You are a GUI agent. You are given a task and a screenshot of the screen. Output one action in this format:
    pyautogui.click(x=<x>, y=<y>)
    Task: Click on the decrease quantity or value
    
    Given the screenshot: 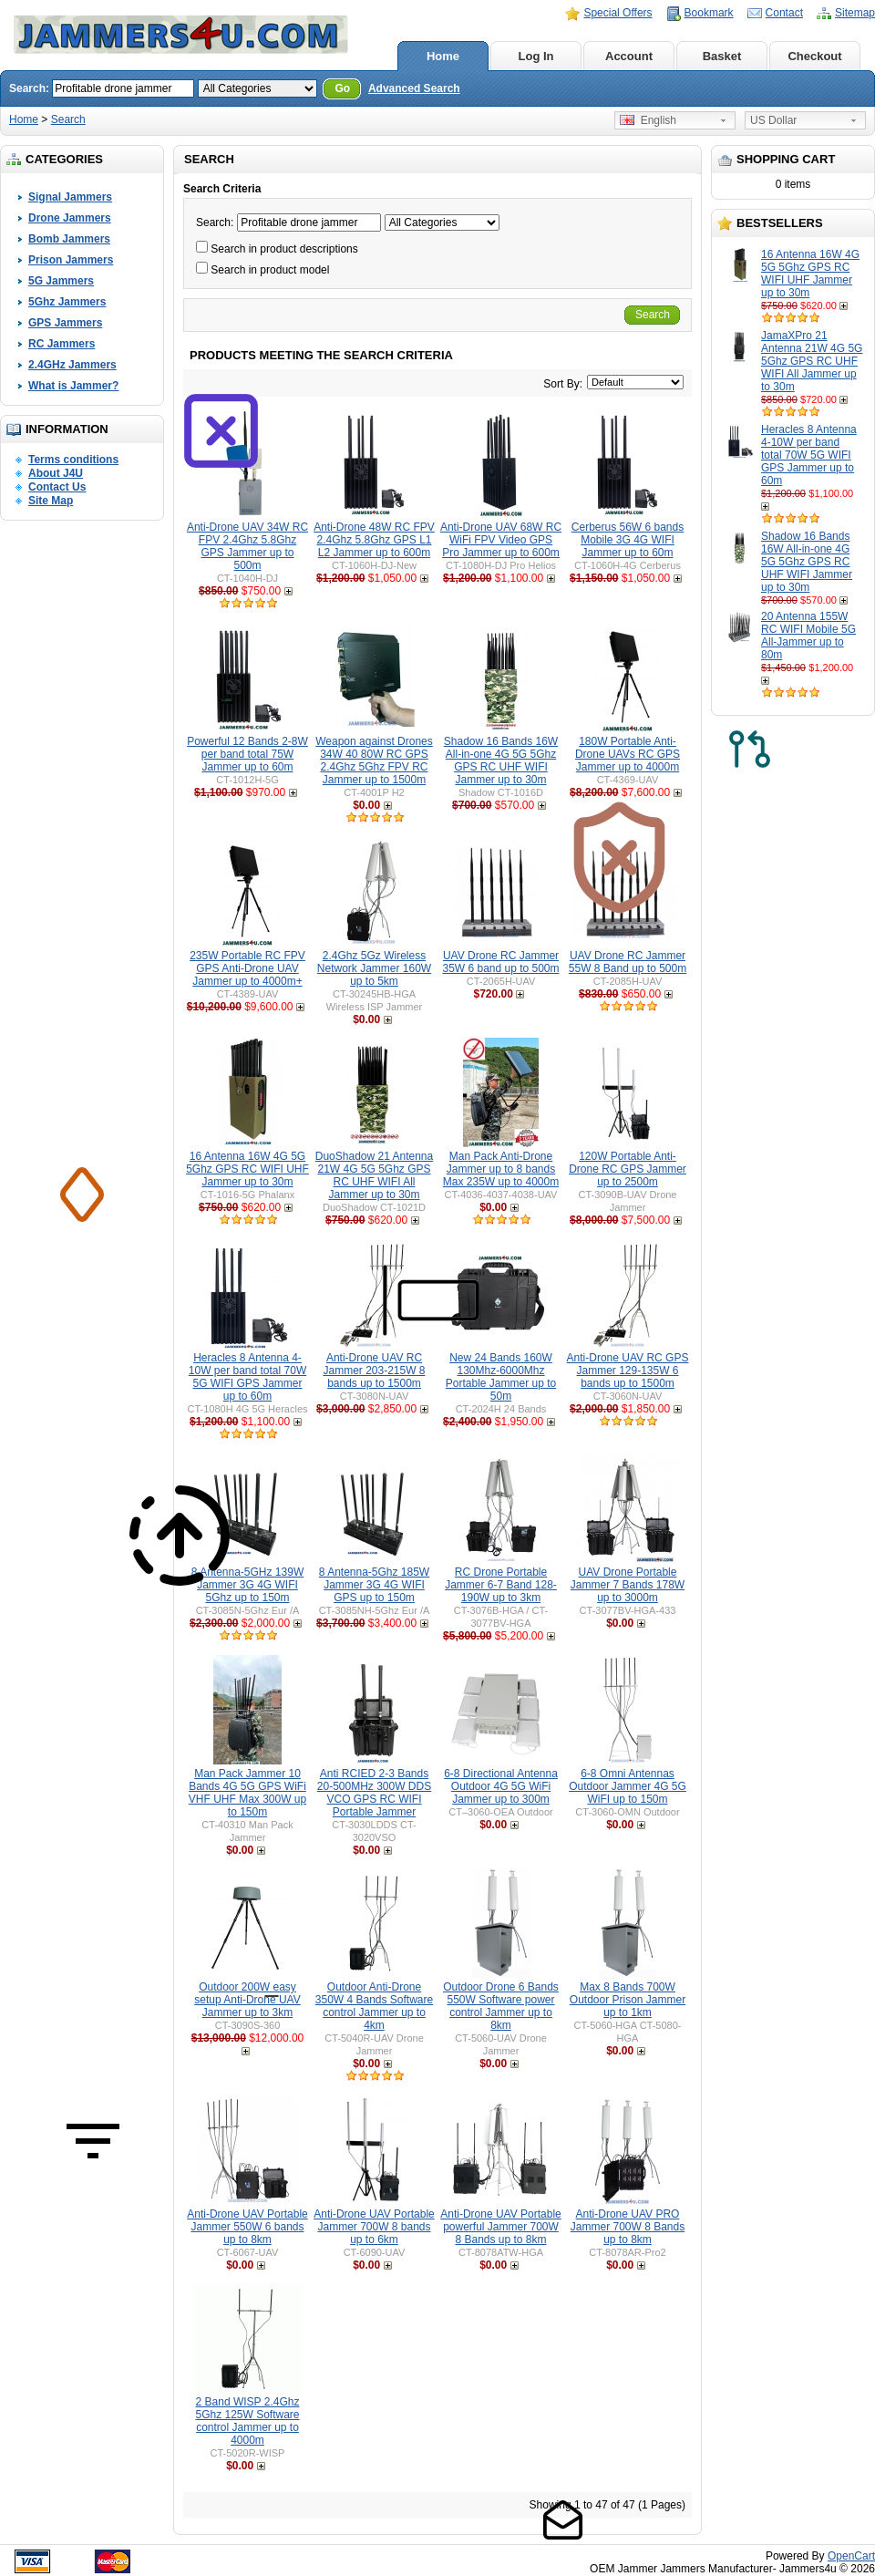 What is the action you would take?
    pyautogui.click(x=272, y=1996)
    